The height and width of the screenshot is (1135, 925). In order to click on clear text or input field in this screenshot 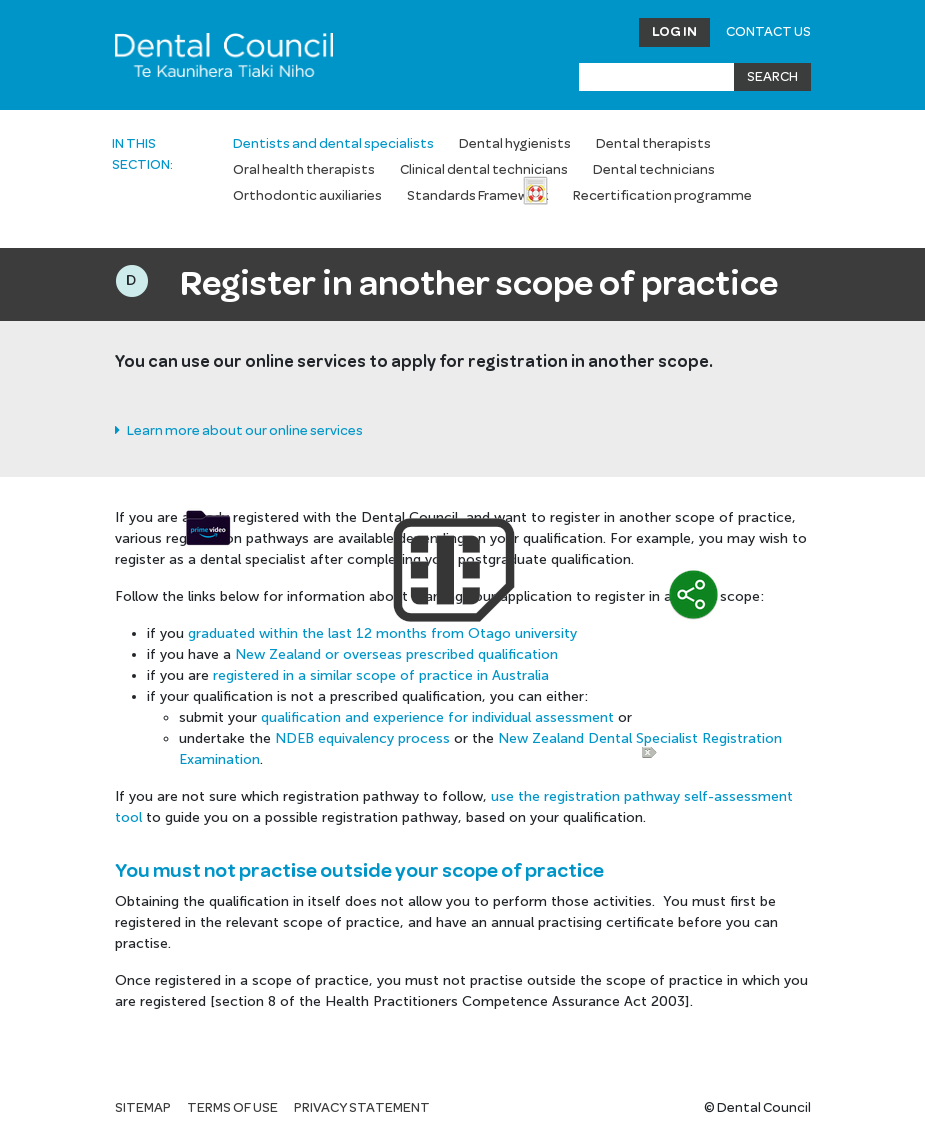, I will do `click(650, 752)`.